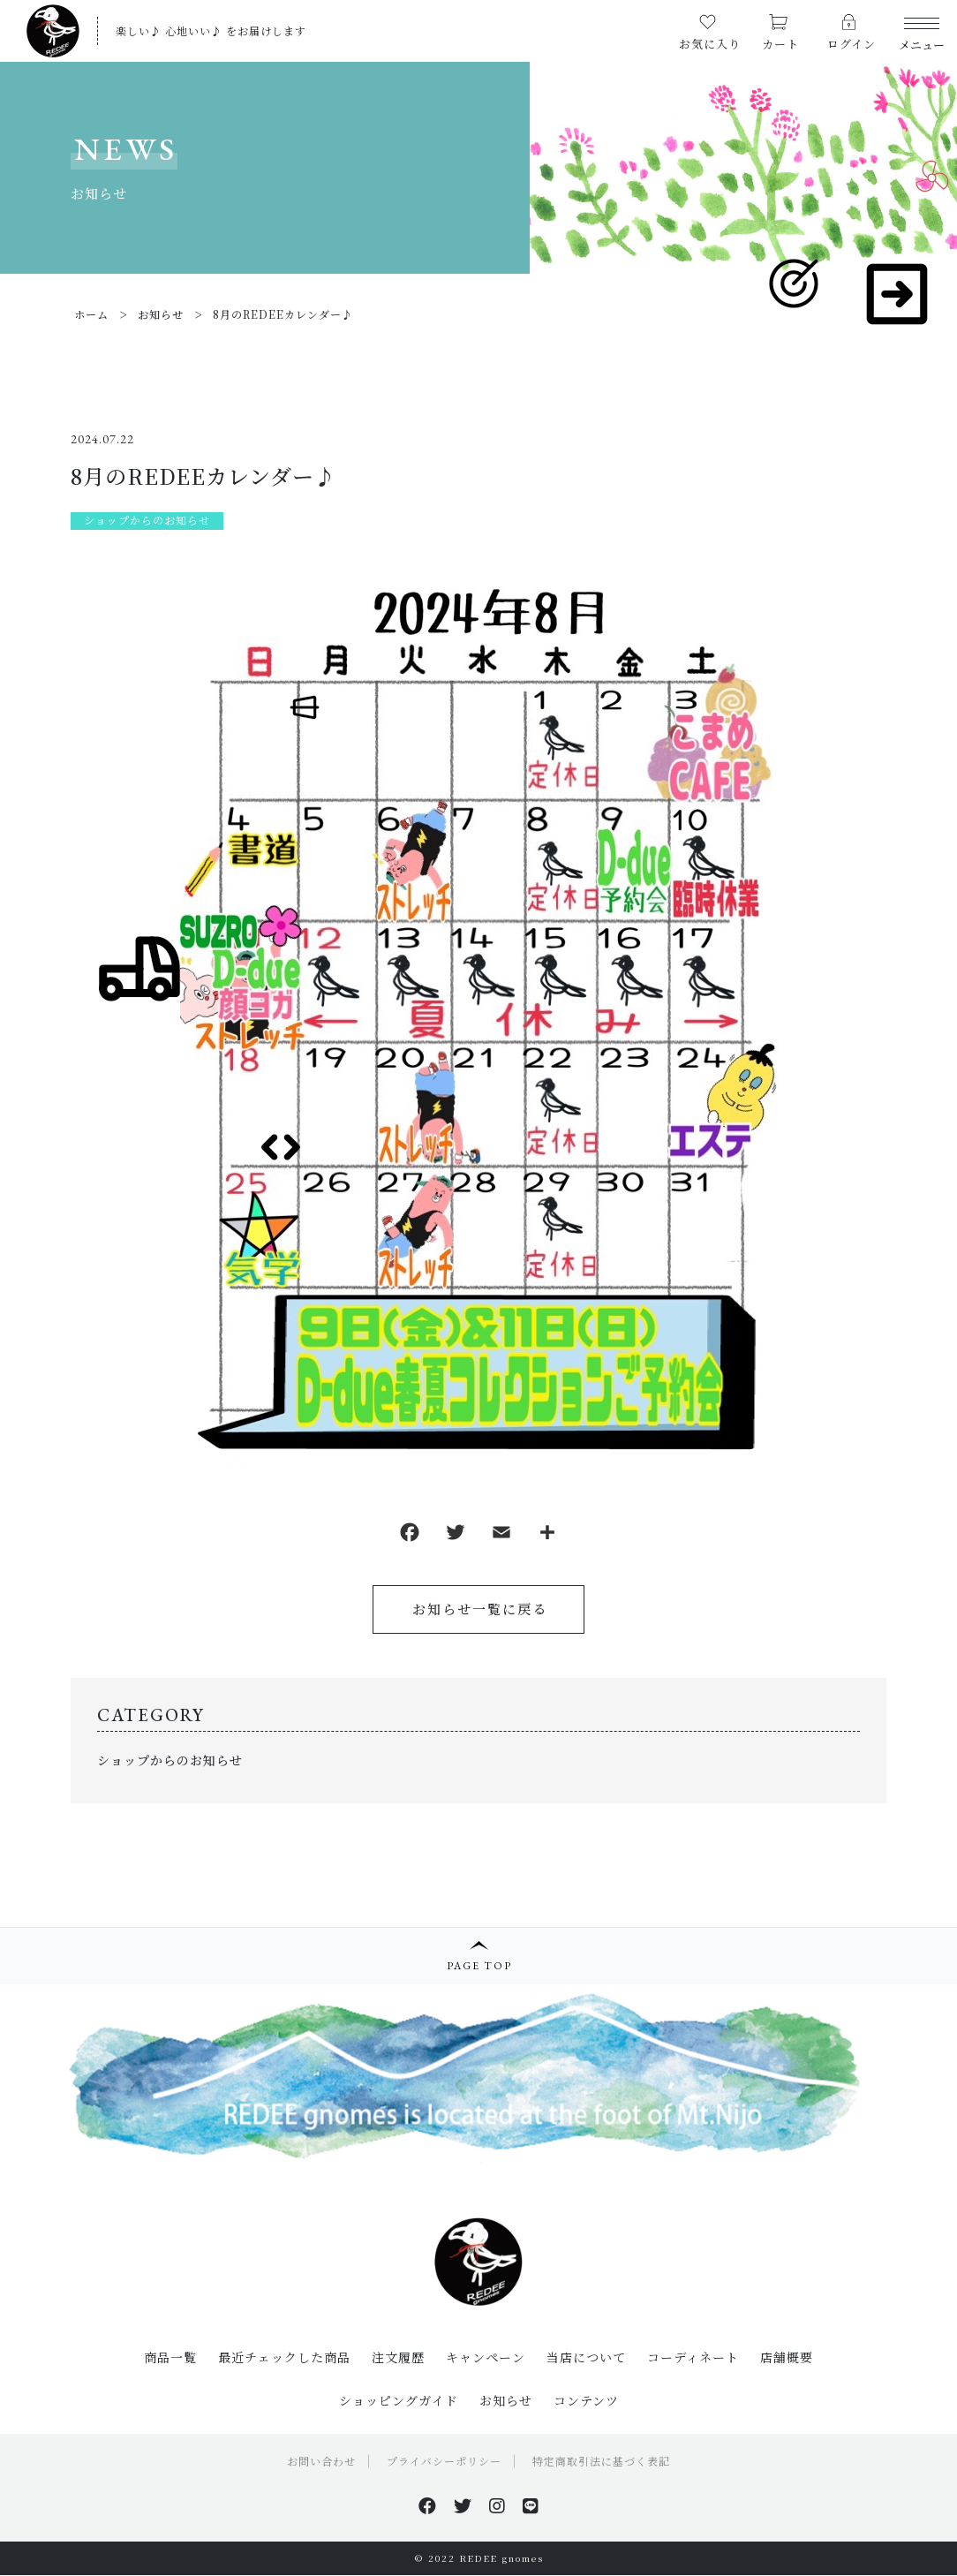 The width and height of the screenshot is (957, 2576). I want to click on track shipment or delivery status, so click(139, 969).